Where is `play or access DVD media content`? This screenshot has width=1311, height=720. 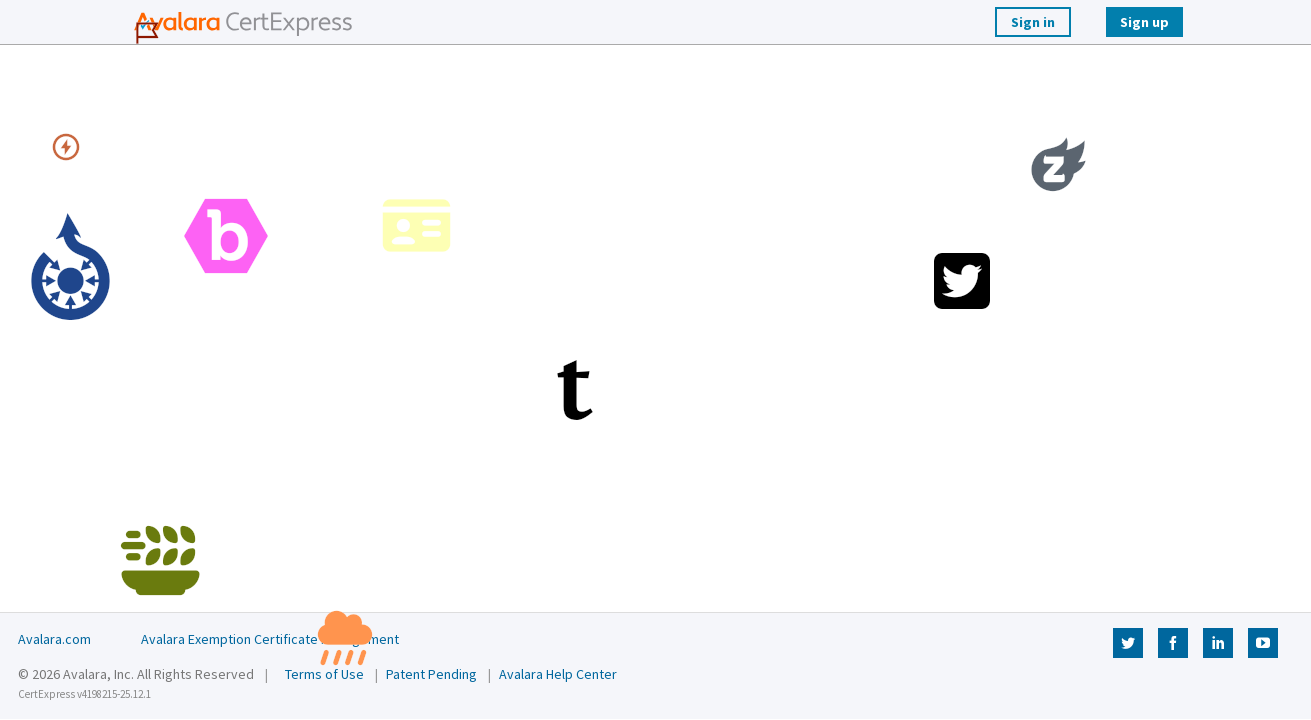
play or access DVD media content is located at coordinates (66, 147).